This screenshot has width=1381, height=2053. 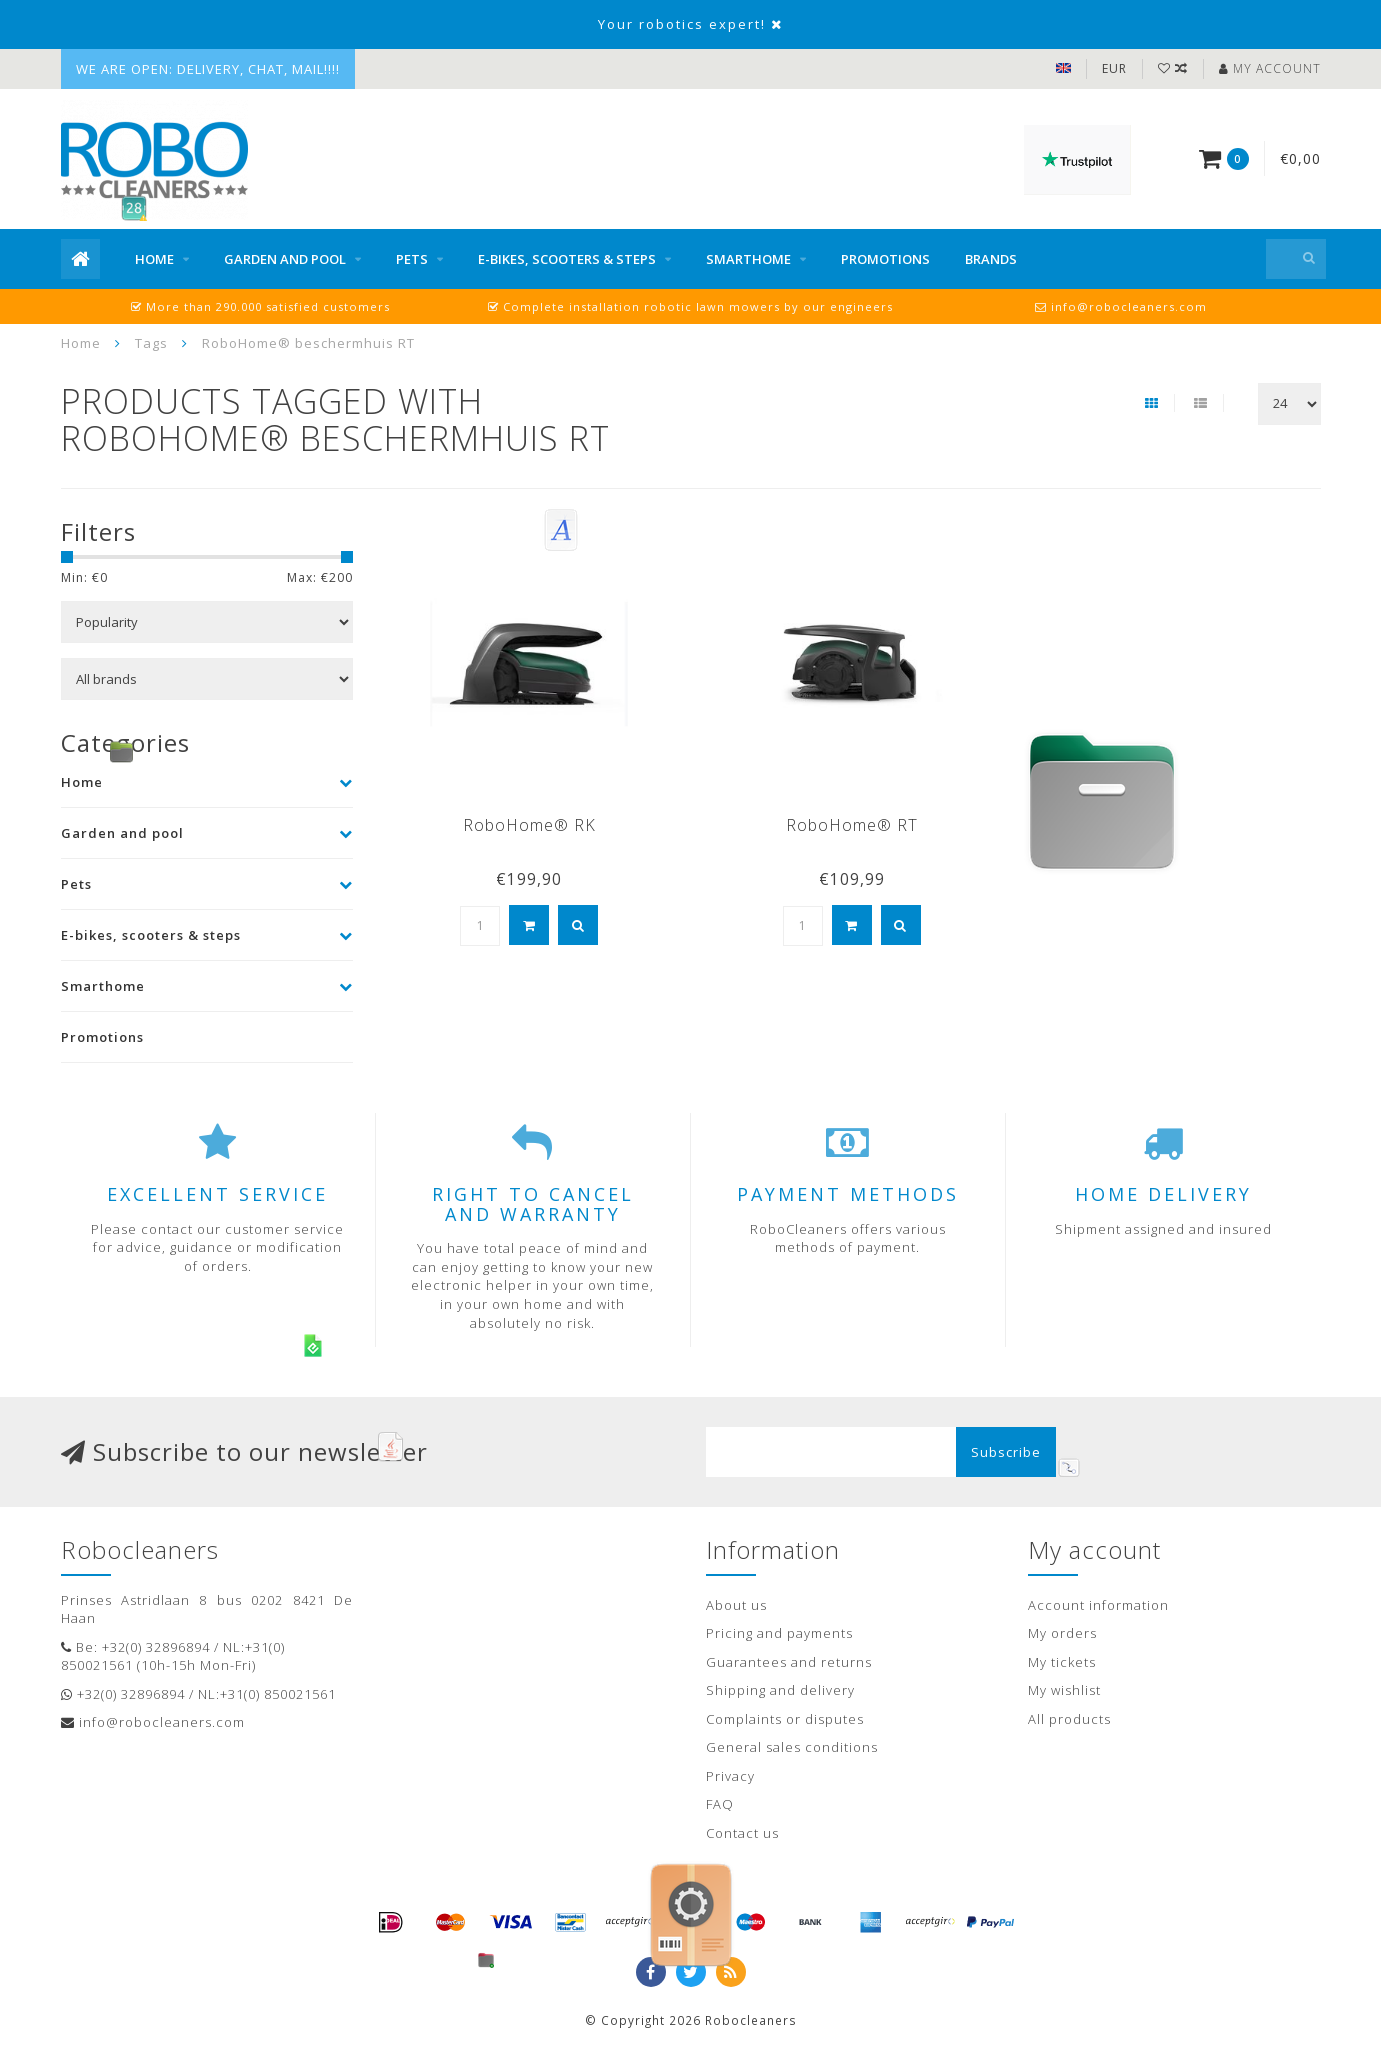 I want to click on open a karbon vector graphics file, so click(x=1069, y=1467).